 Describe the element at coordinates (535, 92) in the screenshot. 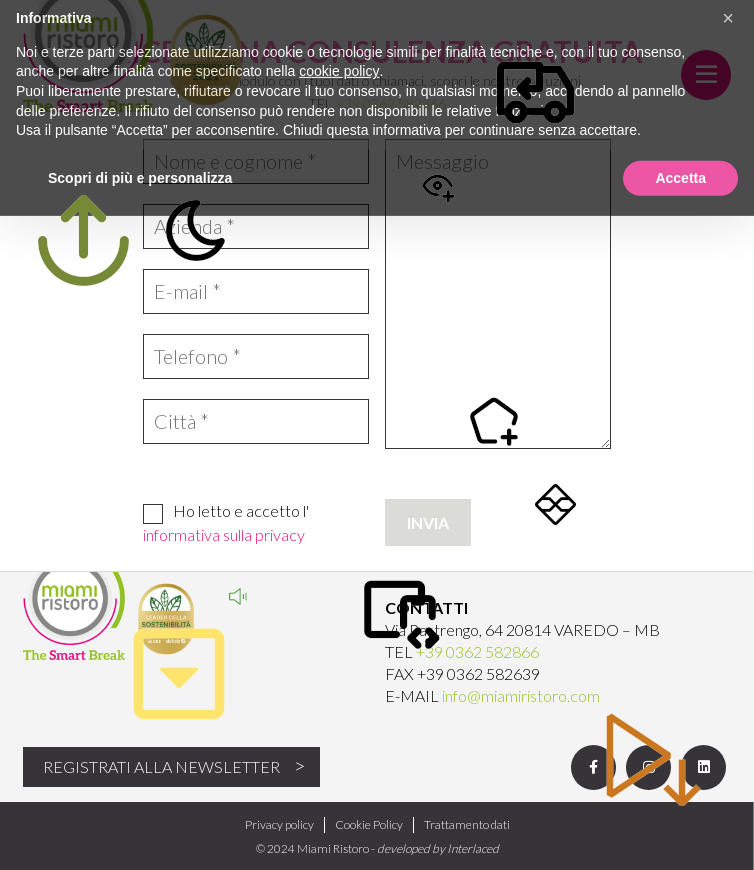

I see `initiate a product return` at that location.